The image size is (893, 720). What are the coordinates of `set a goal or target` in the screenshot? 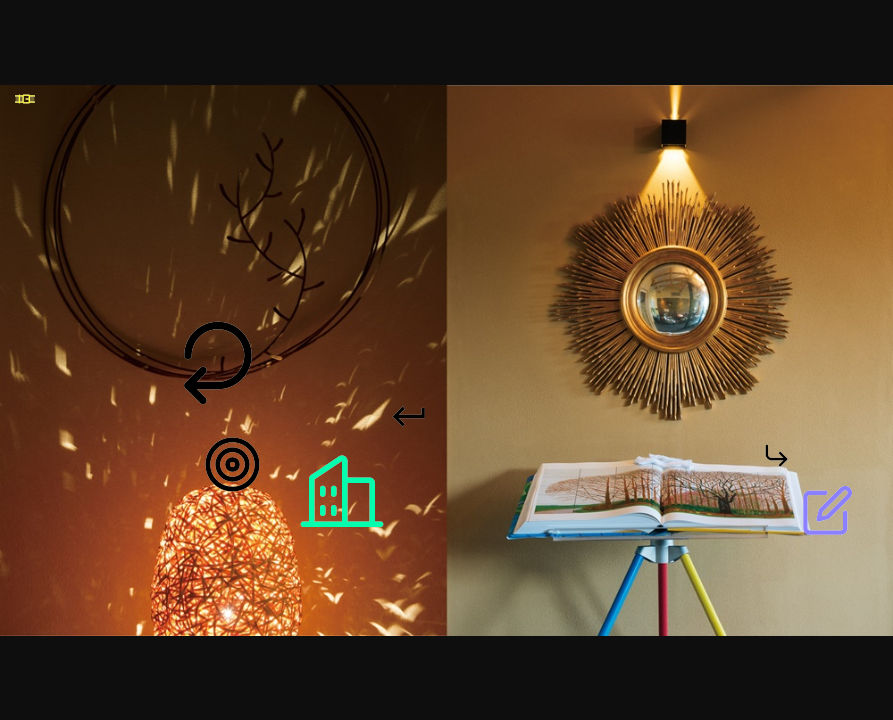 It's located at (232, 464).